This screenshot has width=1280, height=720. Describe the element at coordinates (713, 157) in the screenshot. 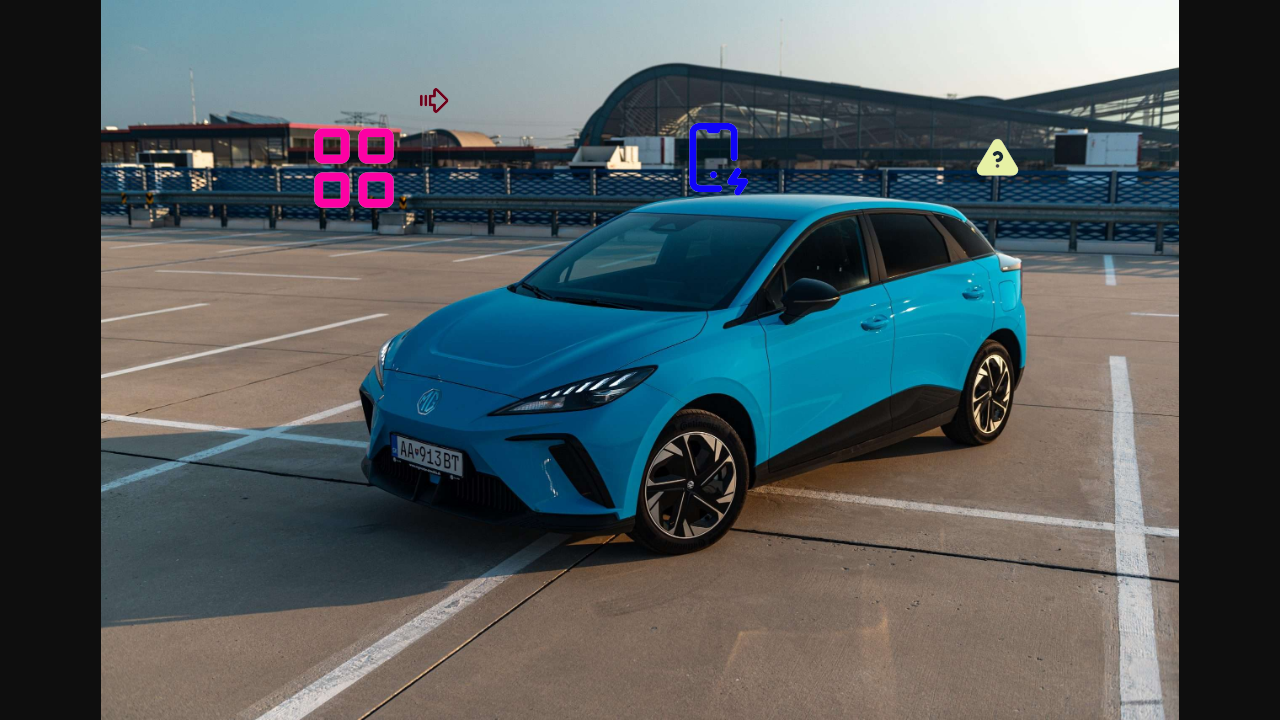

I see `phone charging status indicator` at that location.